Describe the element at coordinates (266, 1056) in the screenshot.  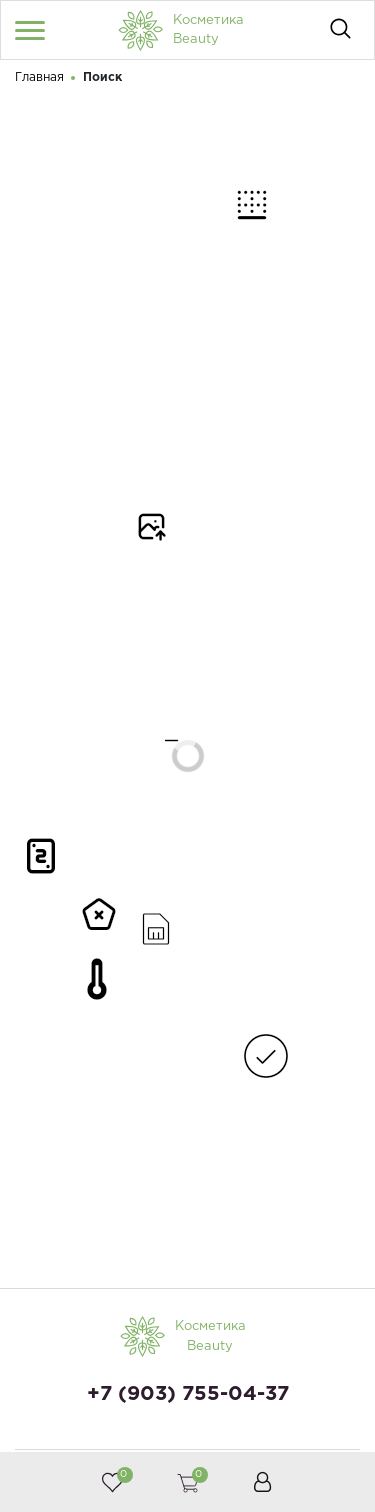
I see `confirms a completed action or task` at that location.